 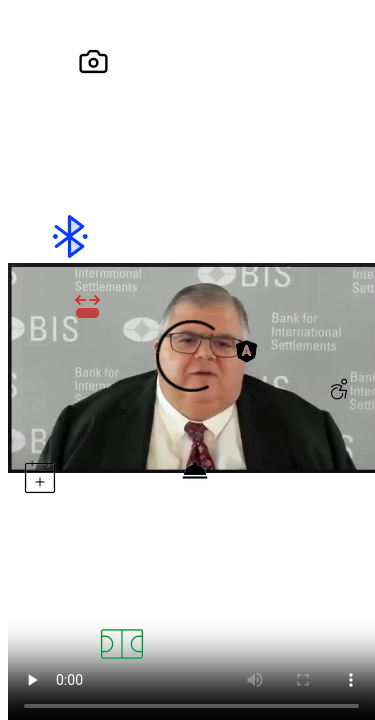 What do you see at coordinates (339, 389) in the screenshot?
I see `indicates wheelchair accessible route or facility` at bounding box center [339, 389].